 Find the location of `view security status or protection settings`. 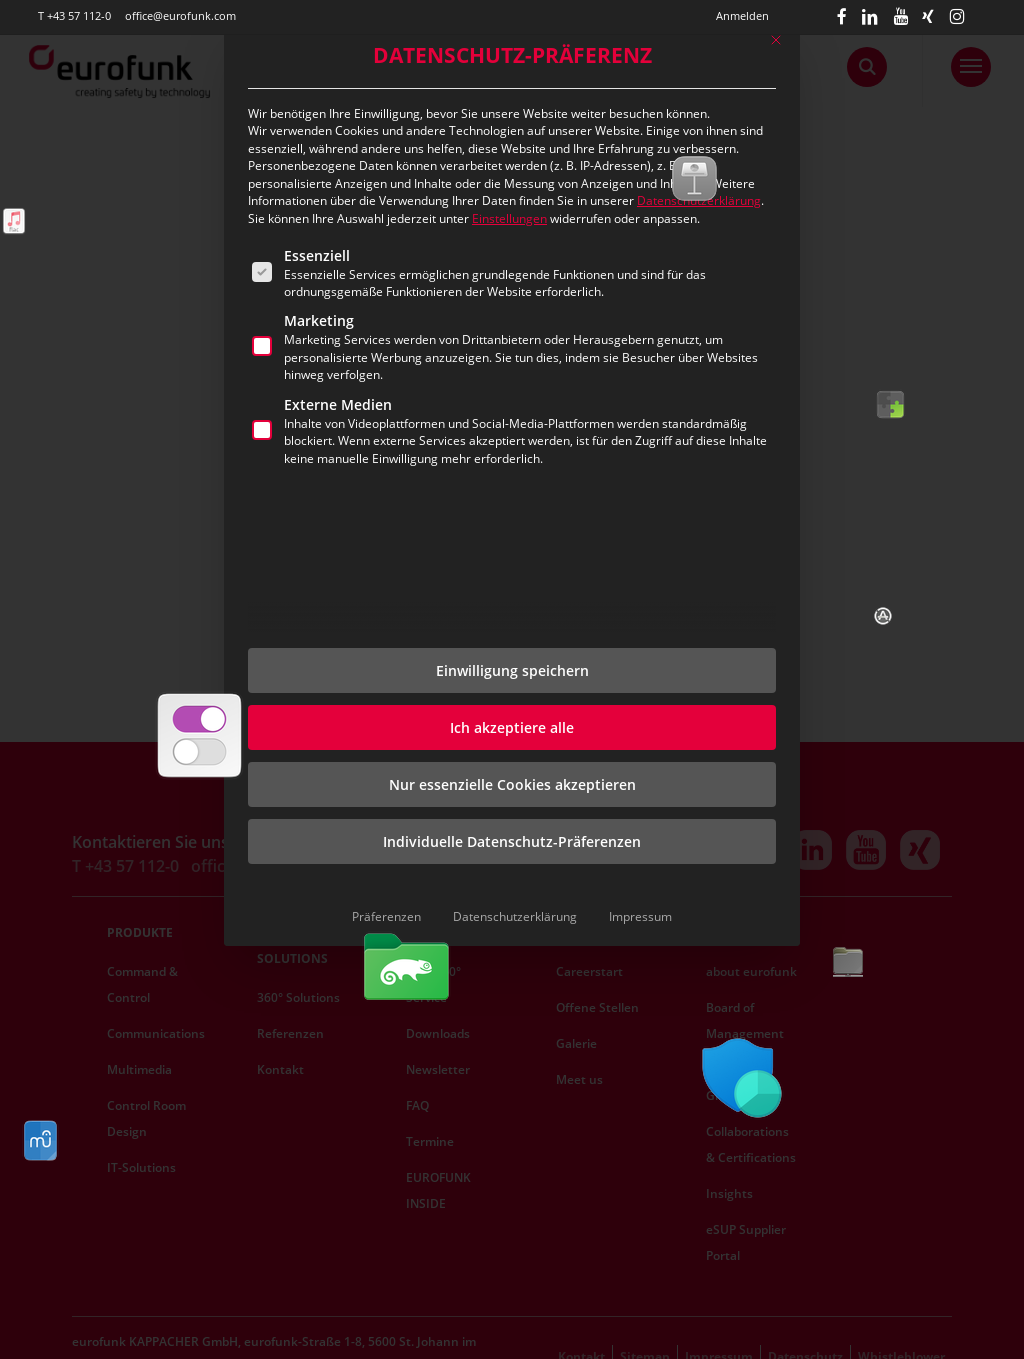

view security status or protection settings is located at coordinates (742, 1078).